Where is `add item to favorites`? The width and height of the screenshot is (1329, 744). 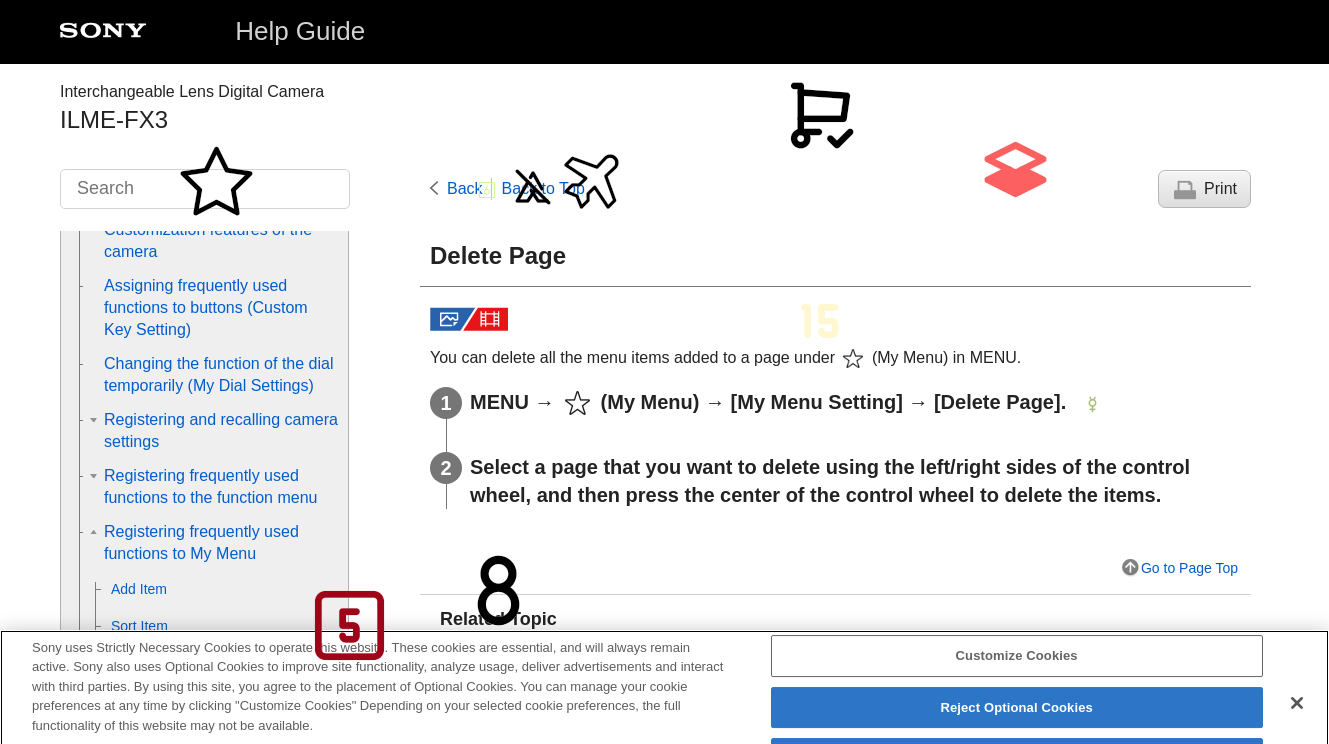 add item to favorites is located at coordinates (216, 184).